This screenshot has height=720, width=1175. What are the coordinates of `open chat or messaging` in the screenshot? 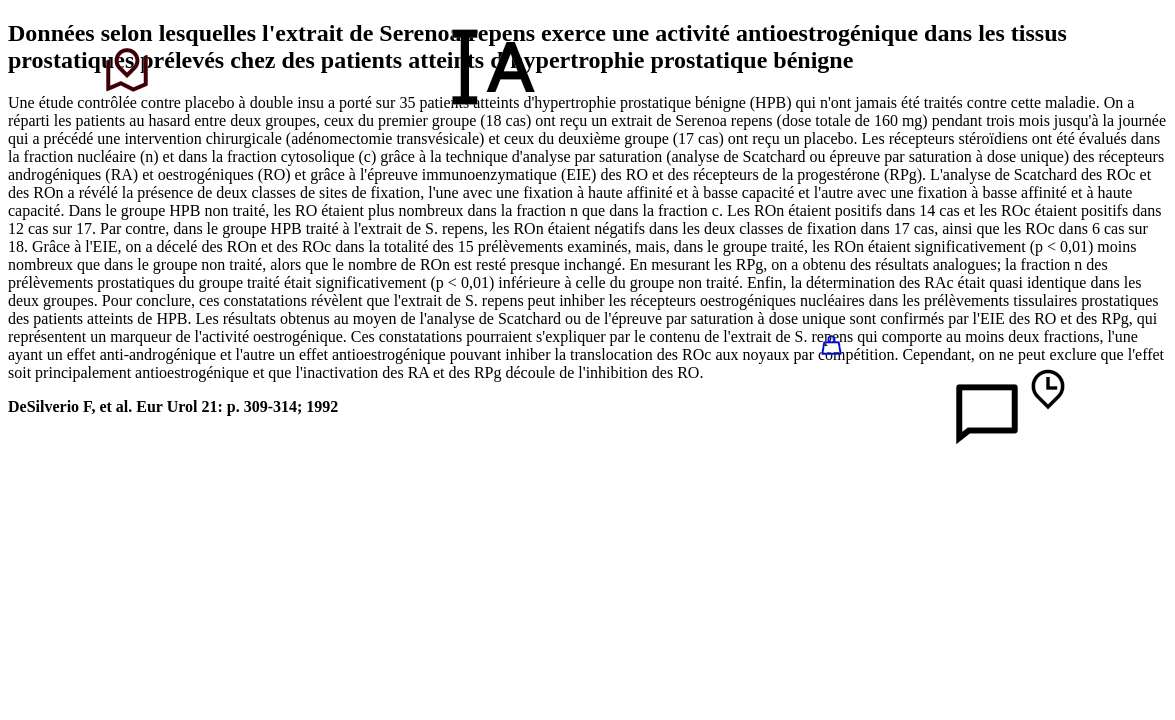 It's located at (987, 412).